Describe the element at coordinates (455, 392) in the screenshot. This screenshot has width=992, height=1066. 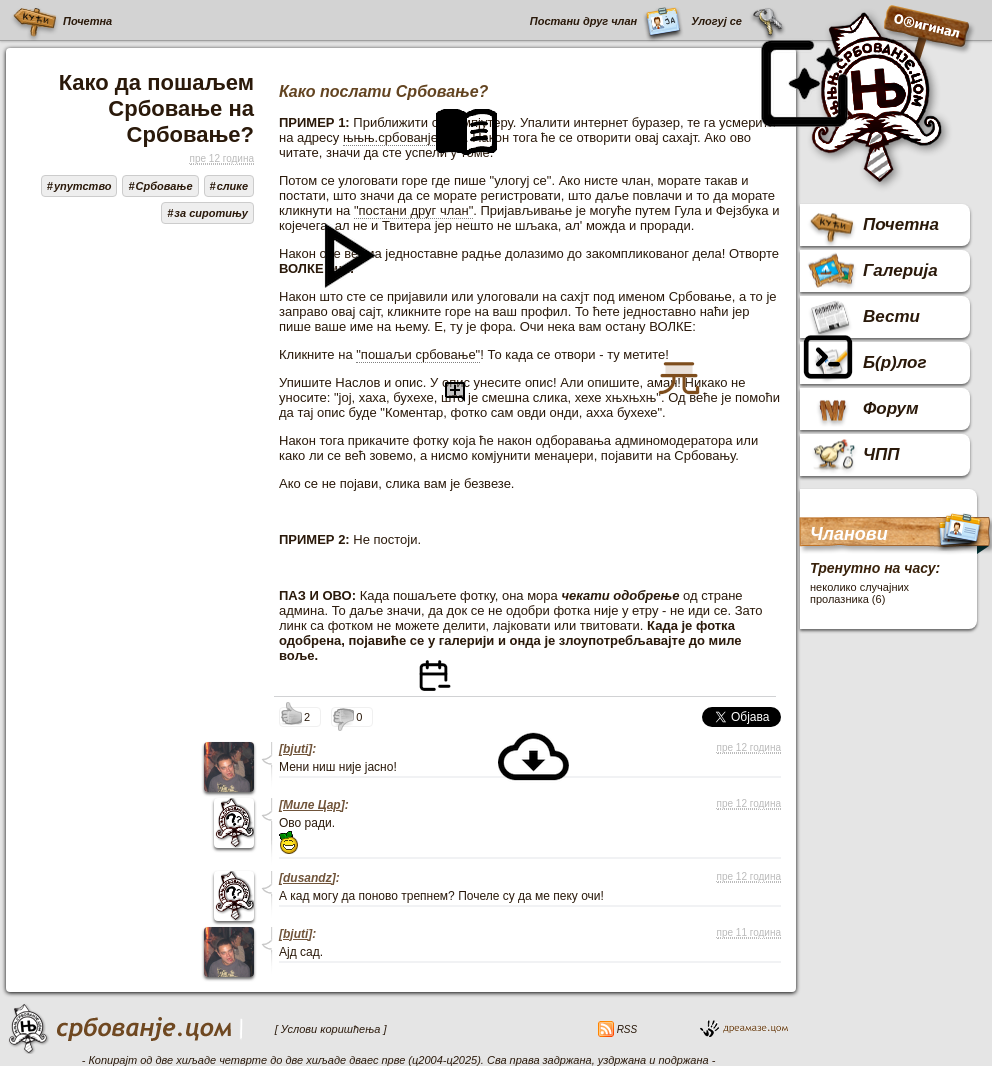
I see `add a new comment` at that location.